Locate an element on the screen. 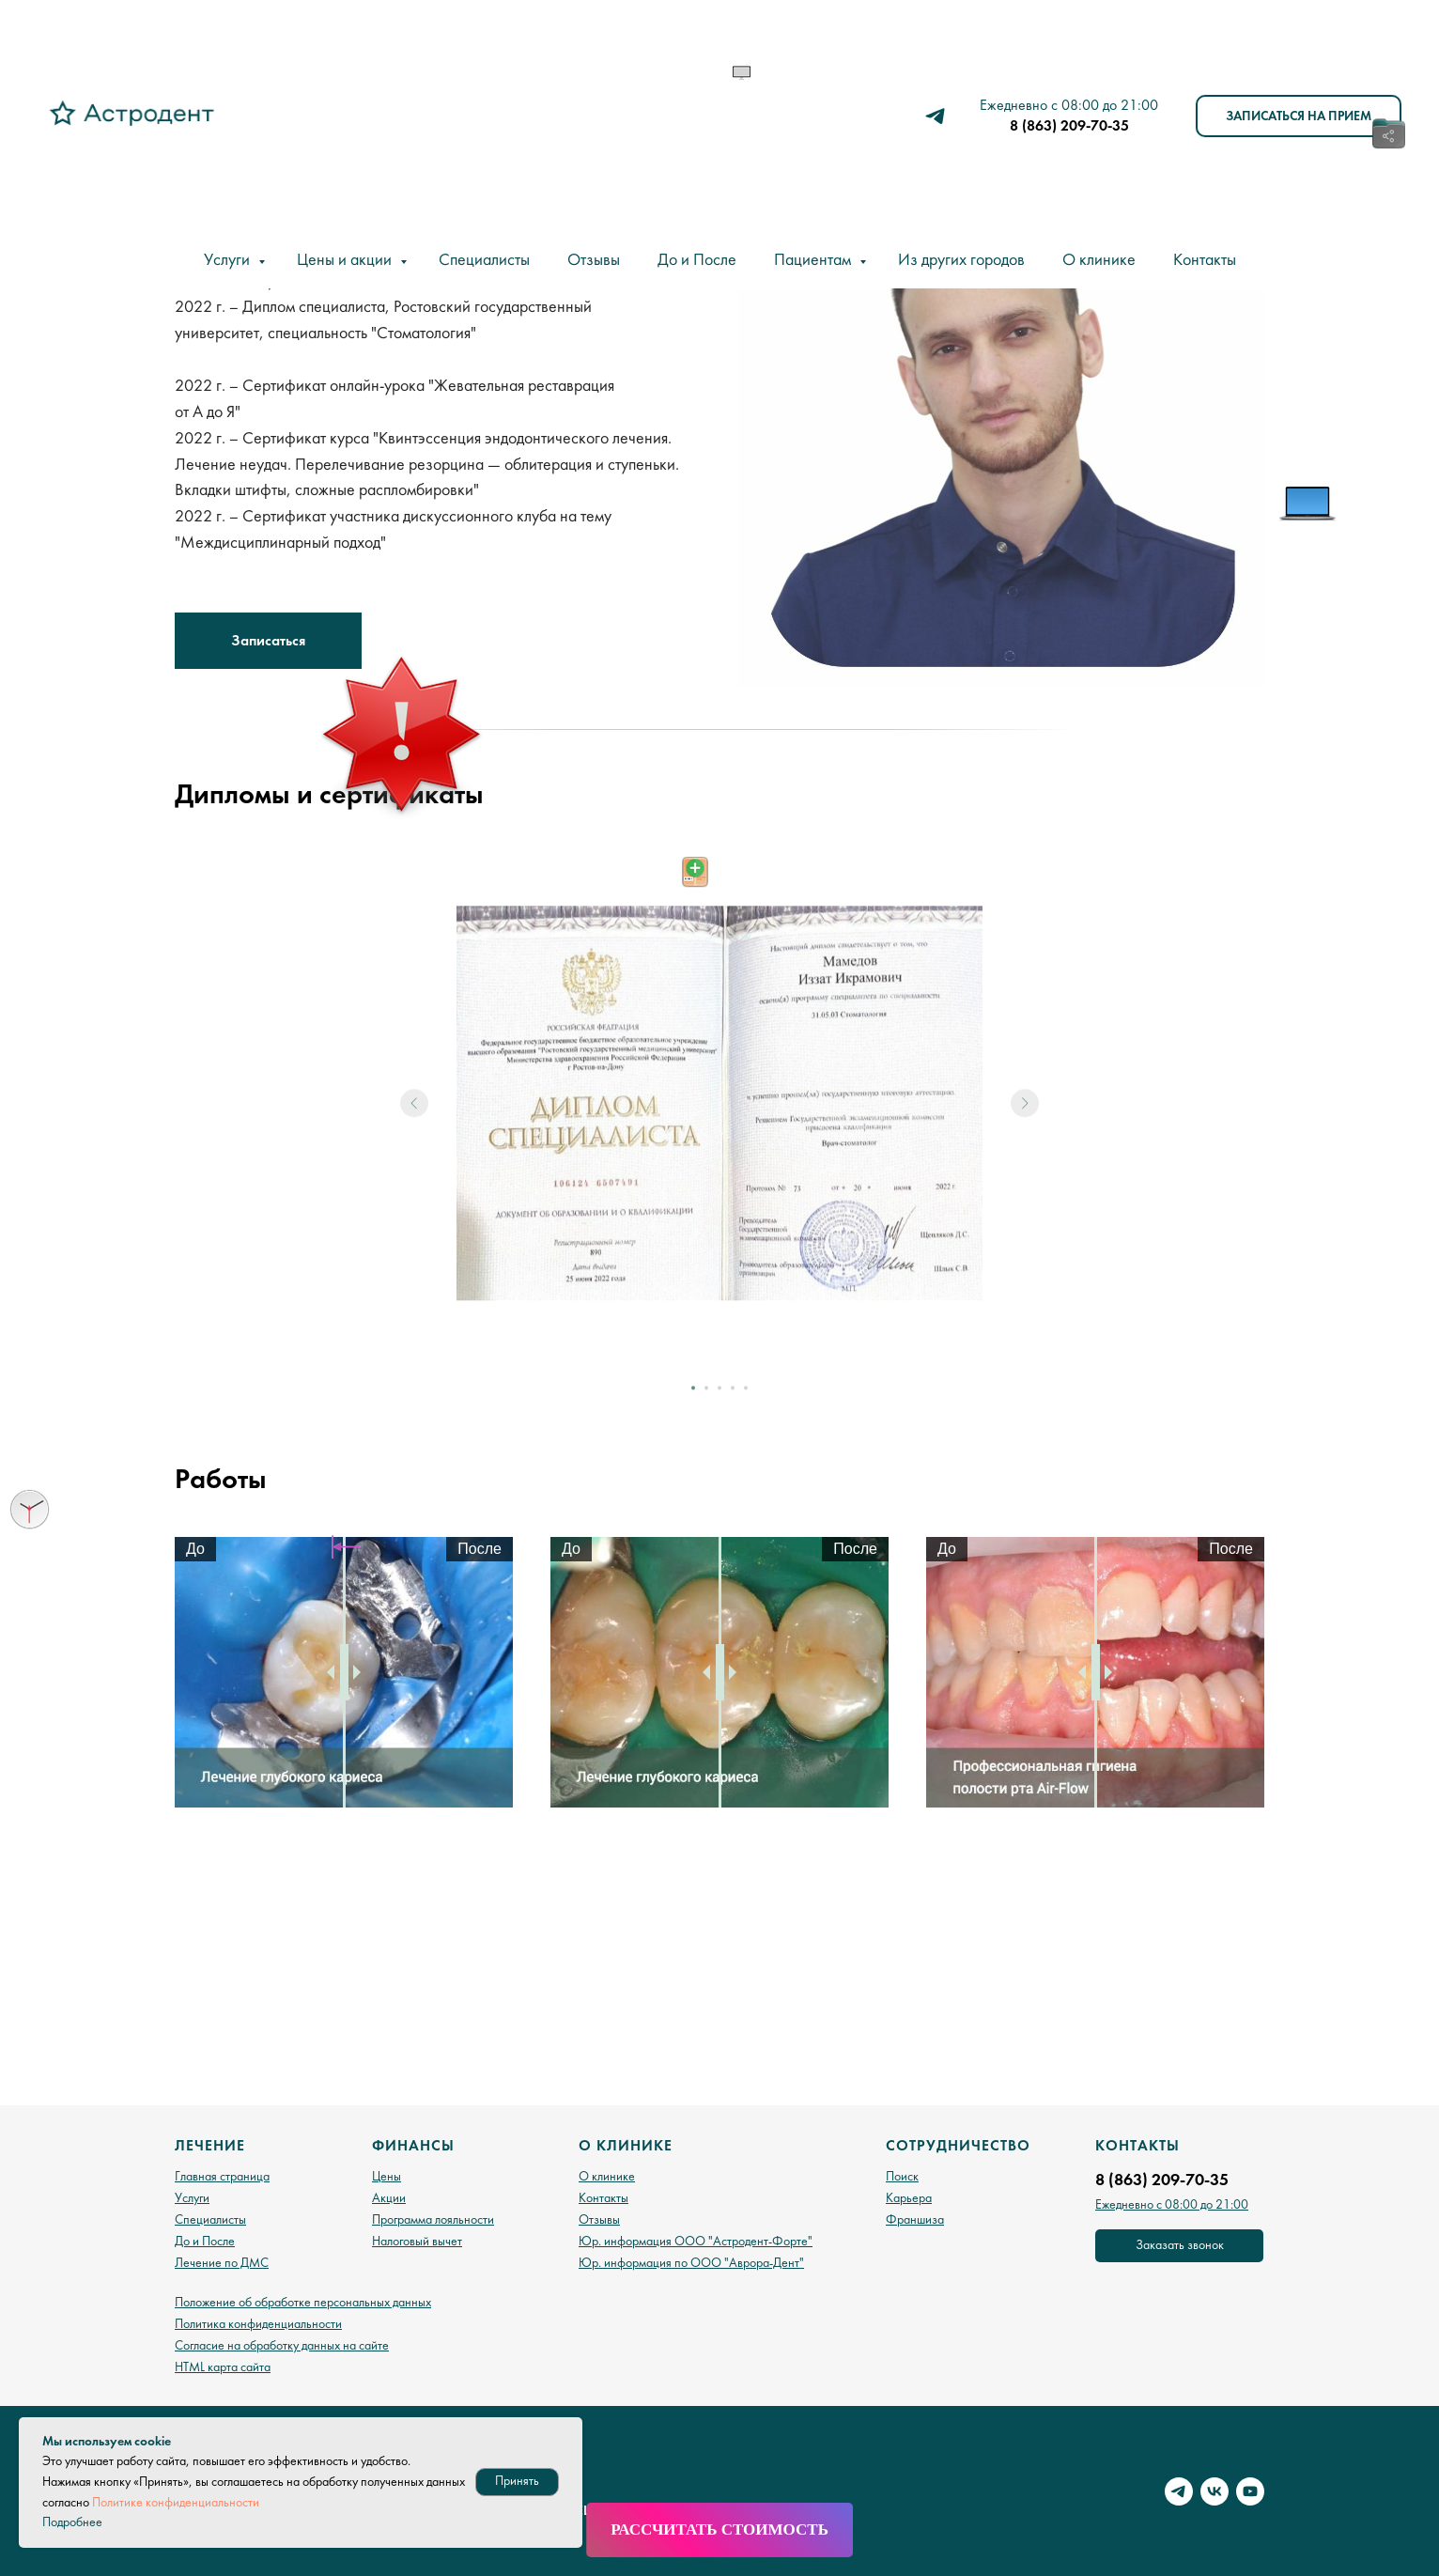  add or install a new software package is located at coordinates (695, 872).